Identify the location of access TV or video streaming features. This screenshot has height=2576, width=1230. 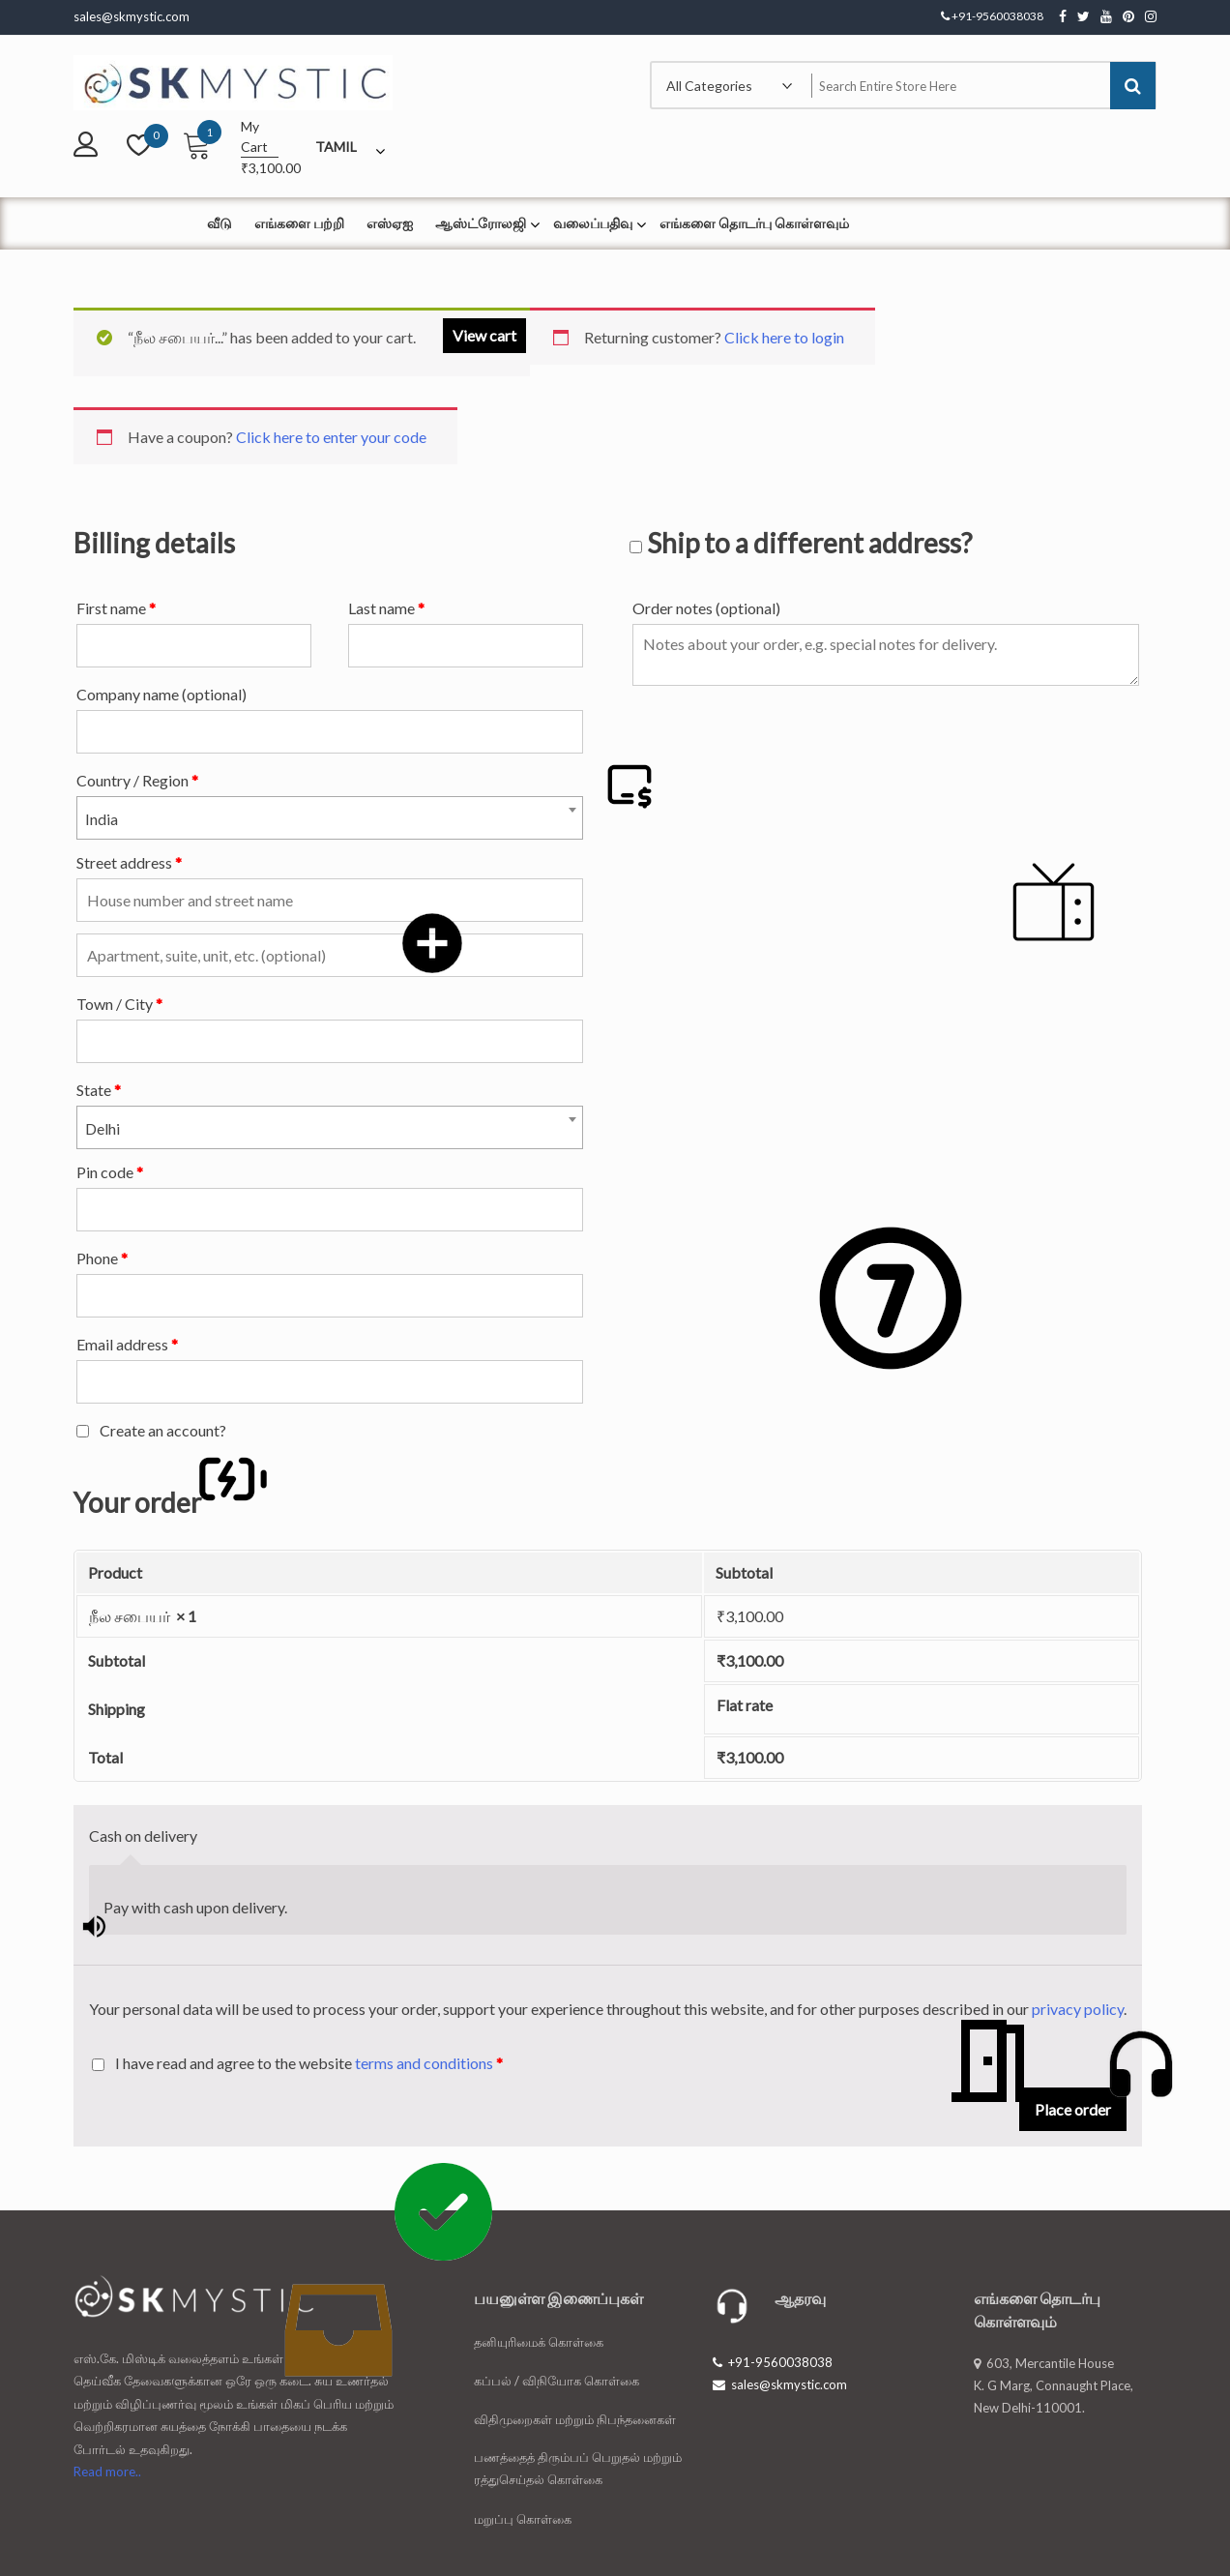
(1053, 906).